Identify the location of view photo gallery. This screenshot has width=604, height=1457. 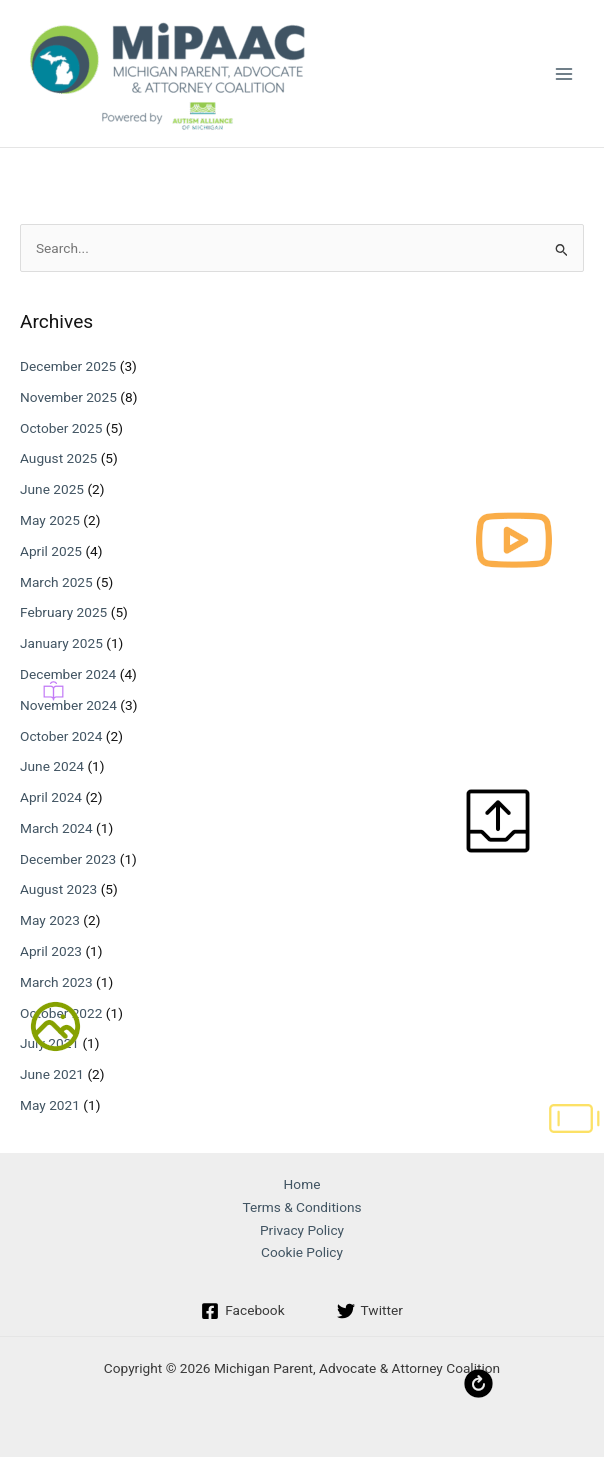
(55, 1026).